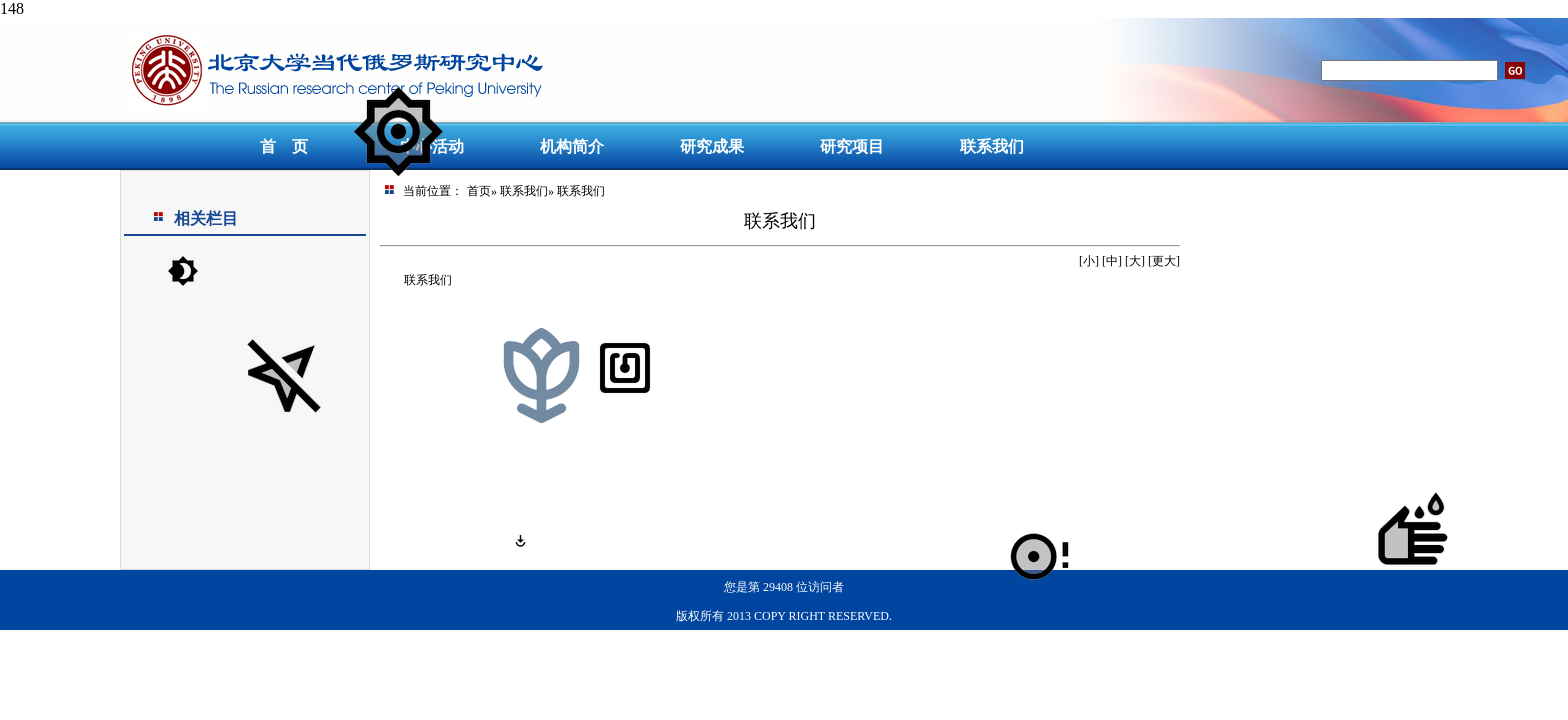 This screenshot has height=720, width=1568. I want to click on location sharing is disabled, so click(281, 378).